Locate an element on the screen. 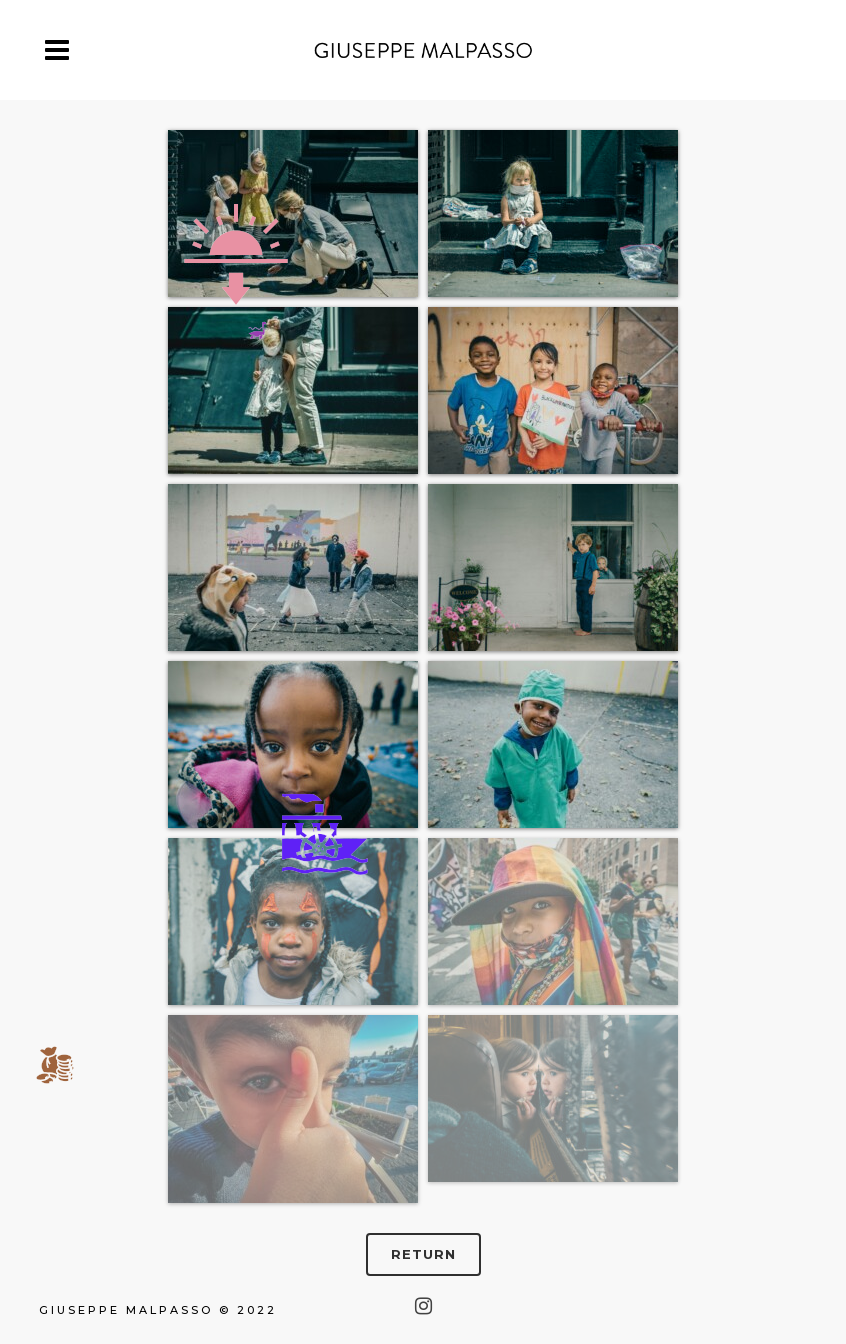 The image size is (846, 1344). view your in-game currency balance is located at coordinates (55, 1065).